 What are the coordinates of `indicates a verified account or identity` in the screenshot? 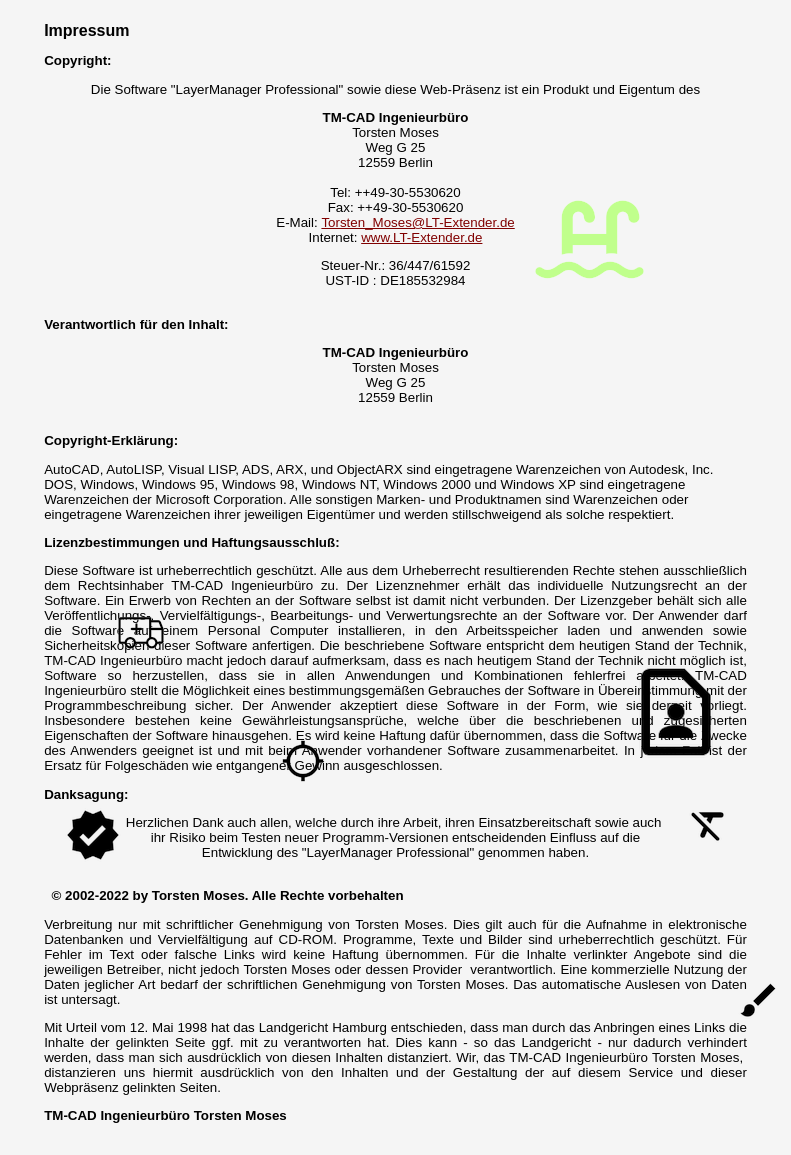 It's located at (93, 835).